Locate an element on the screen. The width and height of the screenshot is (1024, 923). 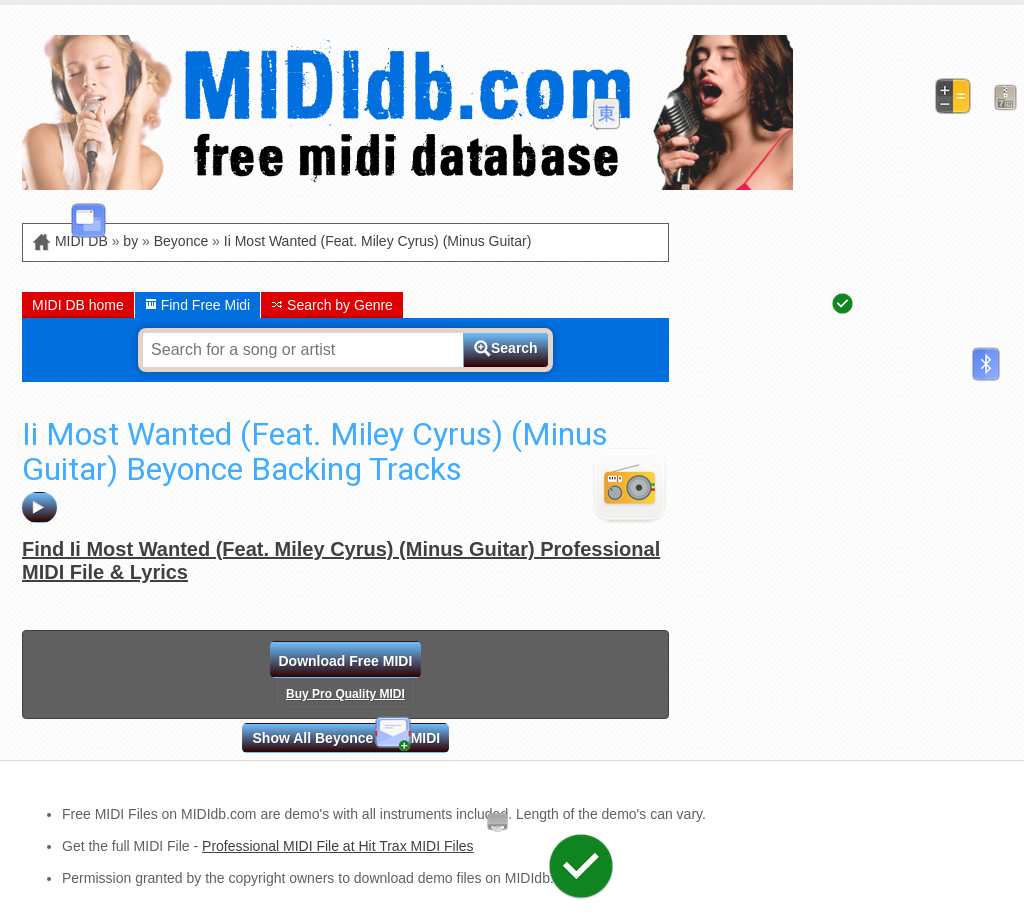
compose a new email message is located at coordinates (393, 732).